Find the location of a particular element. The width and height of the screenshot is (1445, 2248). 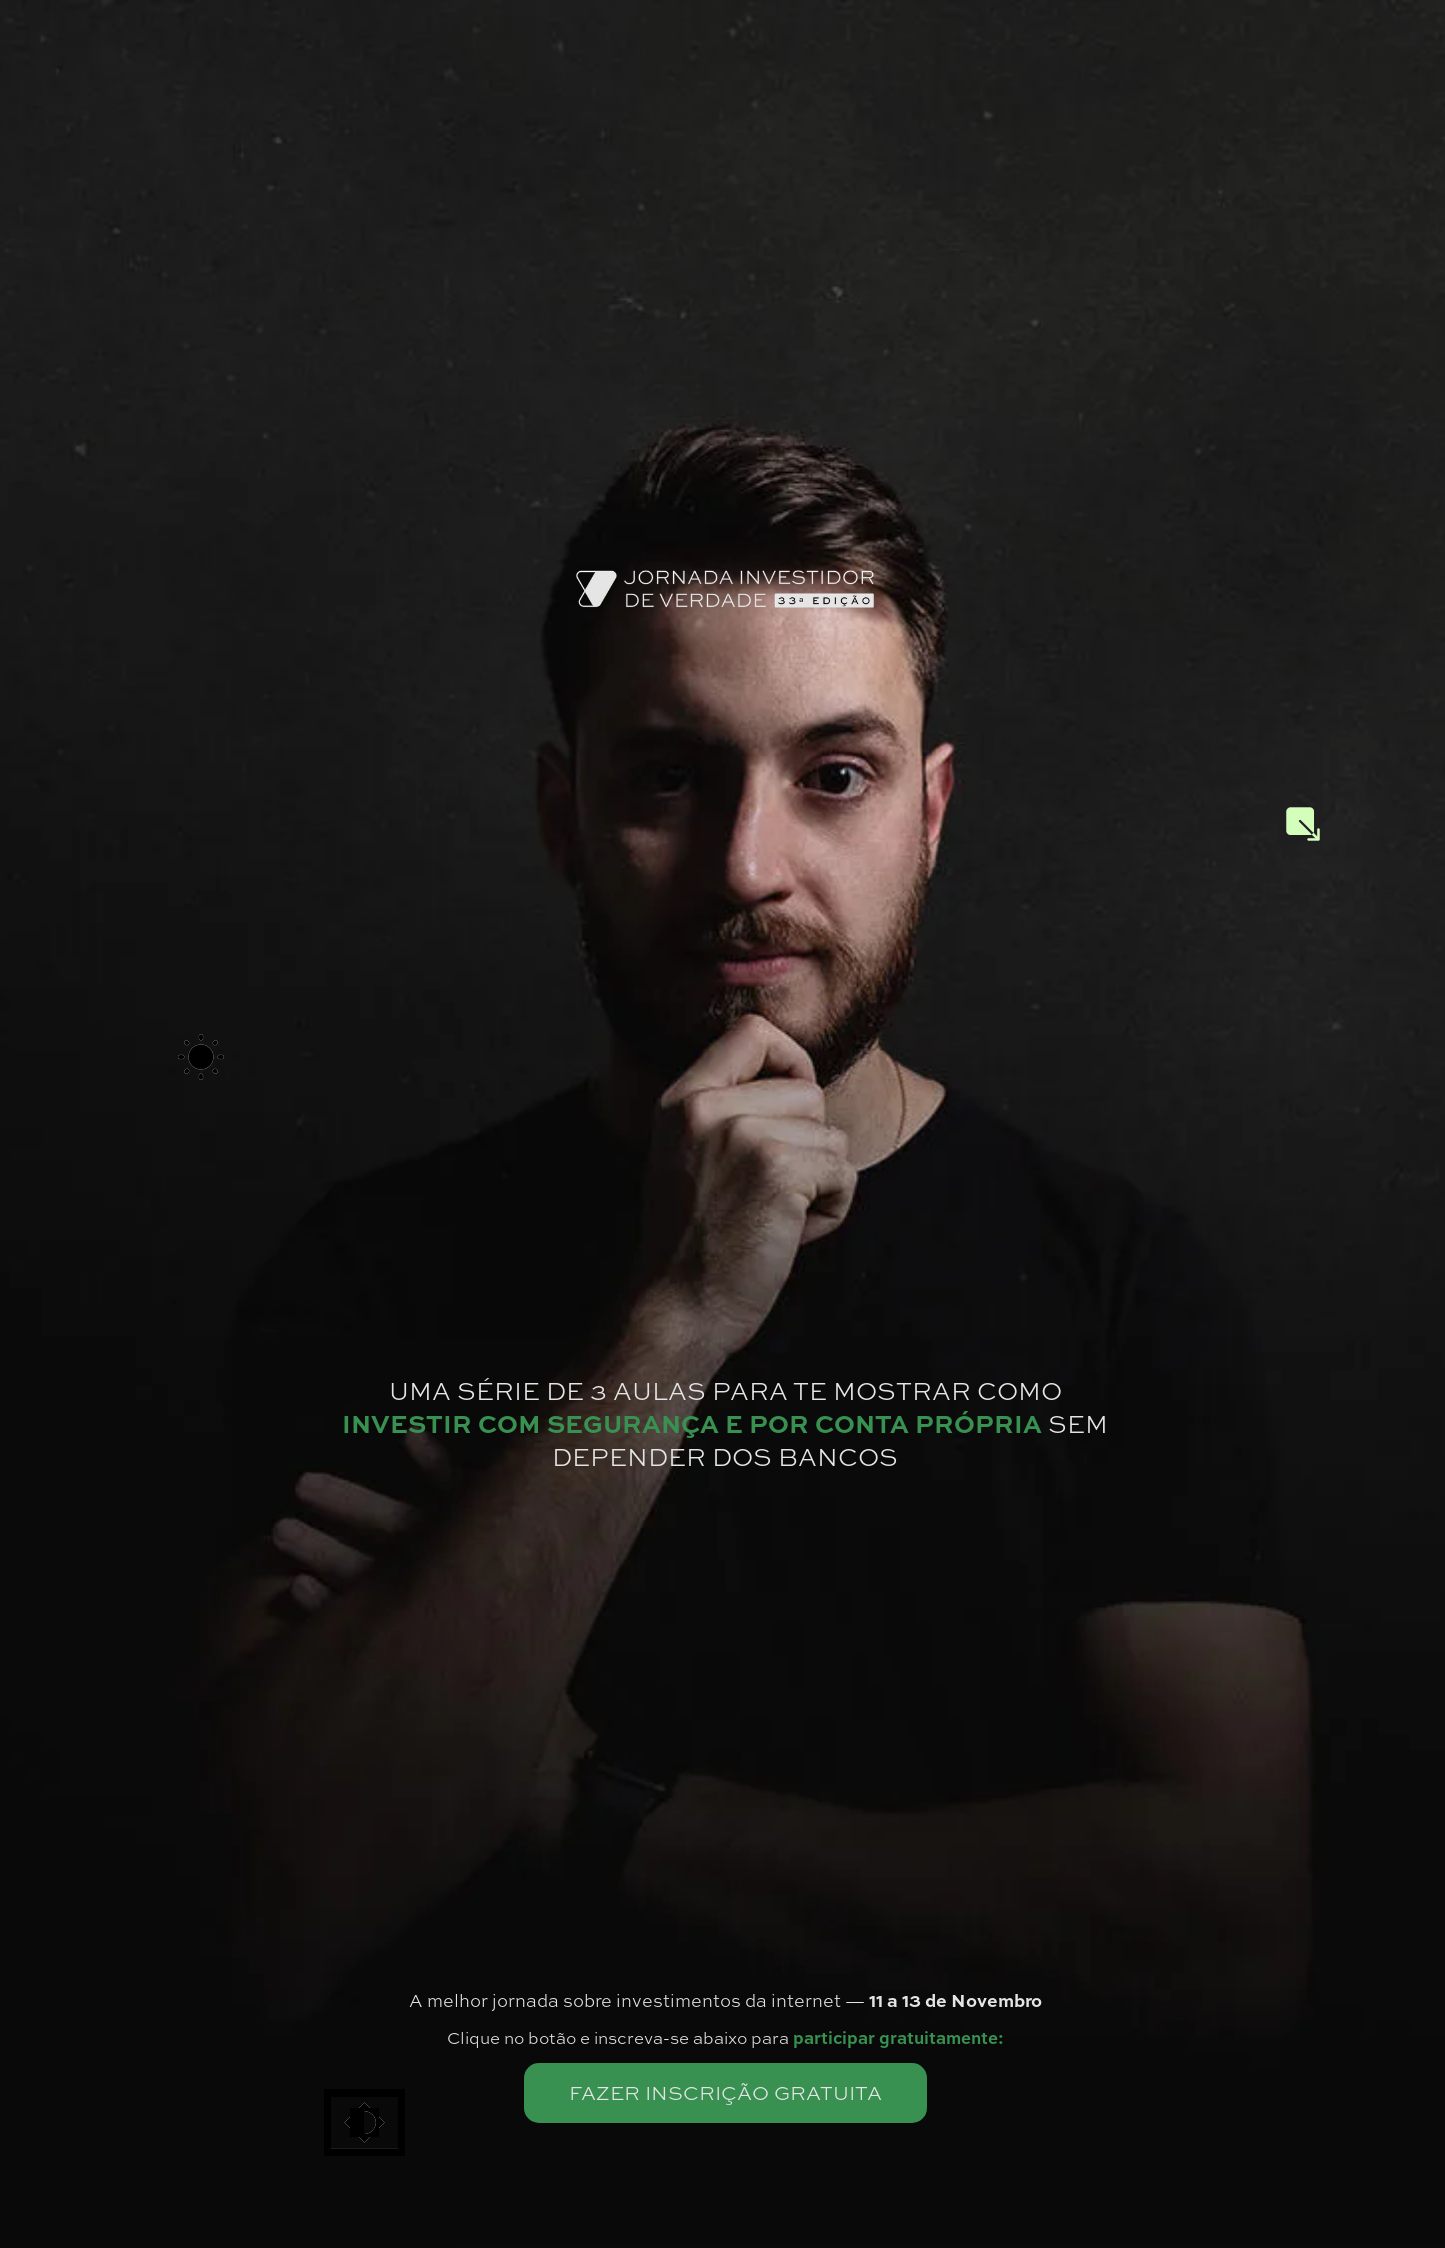

toggle light mode or bright display is located at coordinates (201, 1058).